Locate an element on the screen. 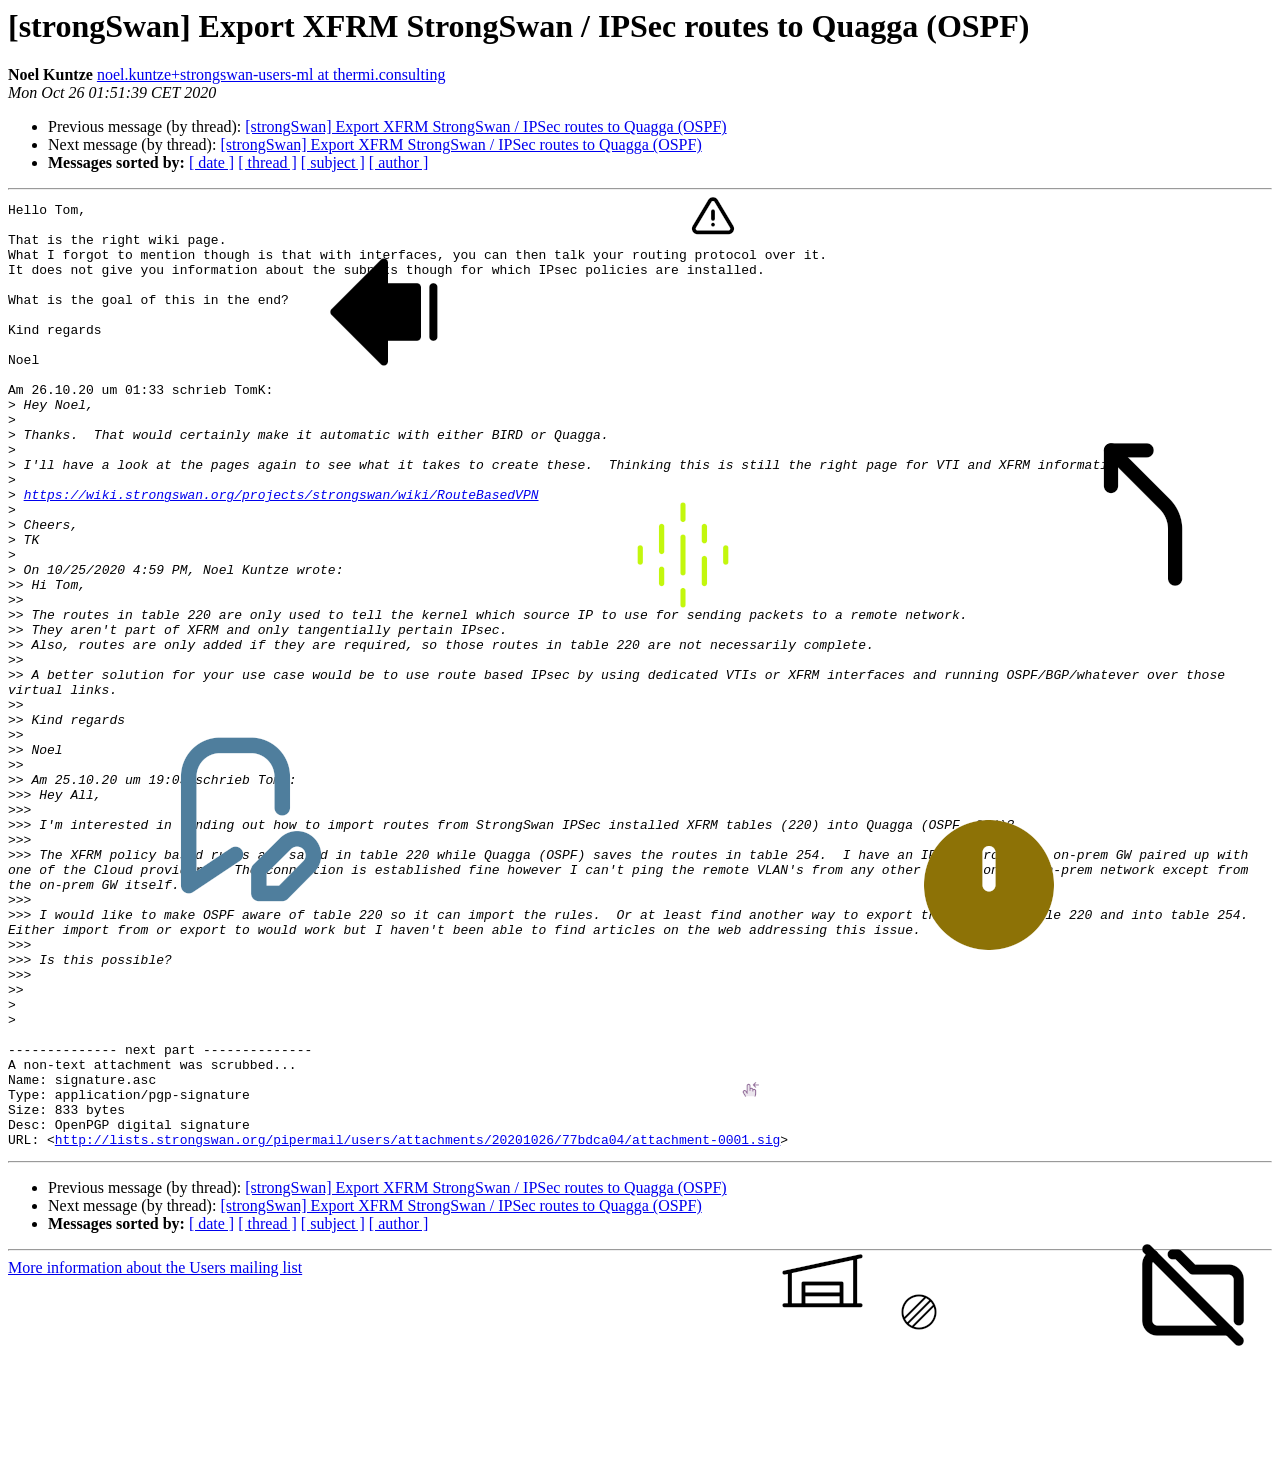  open google podcasts is located at coordinates (683, 555).